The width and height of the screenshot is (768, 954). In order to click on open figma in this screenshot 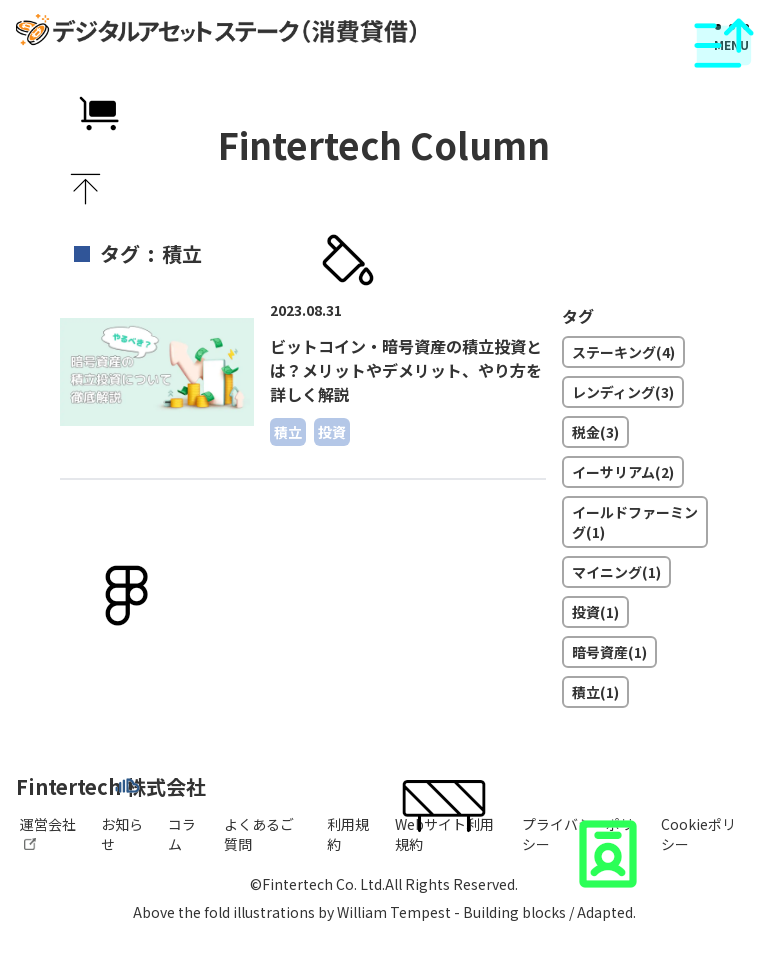, I will do `click(125, 594)`.